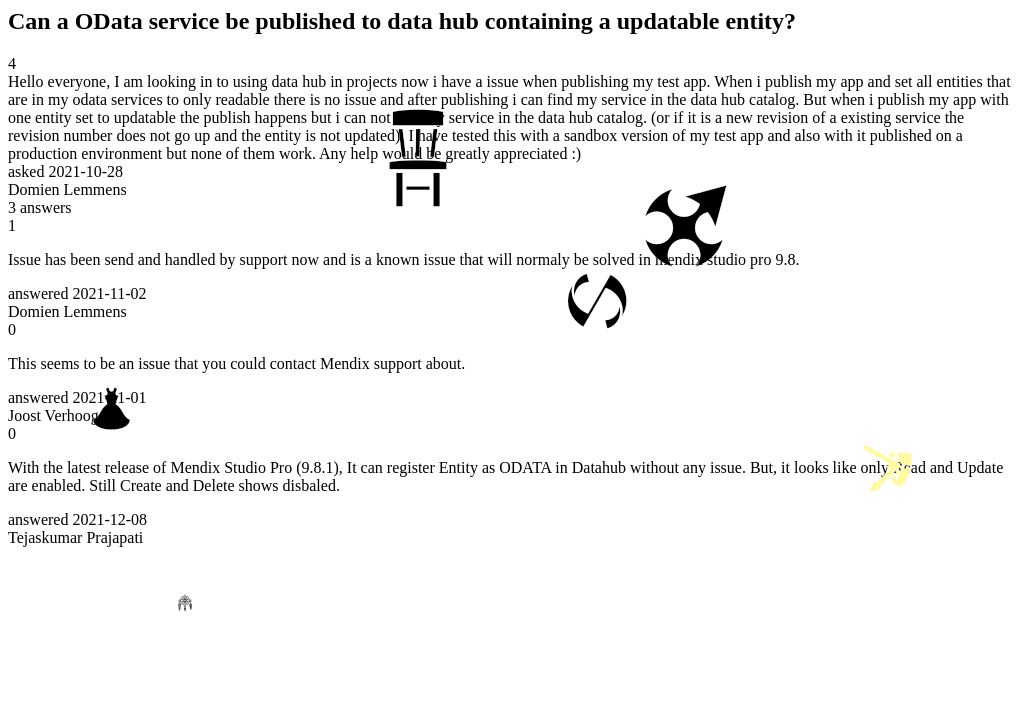  I want to click on access dream journal or sleep tracking features, so click(185, 603).